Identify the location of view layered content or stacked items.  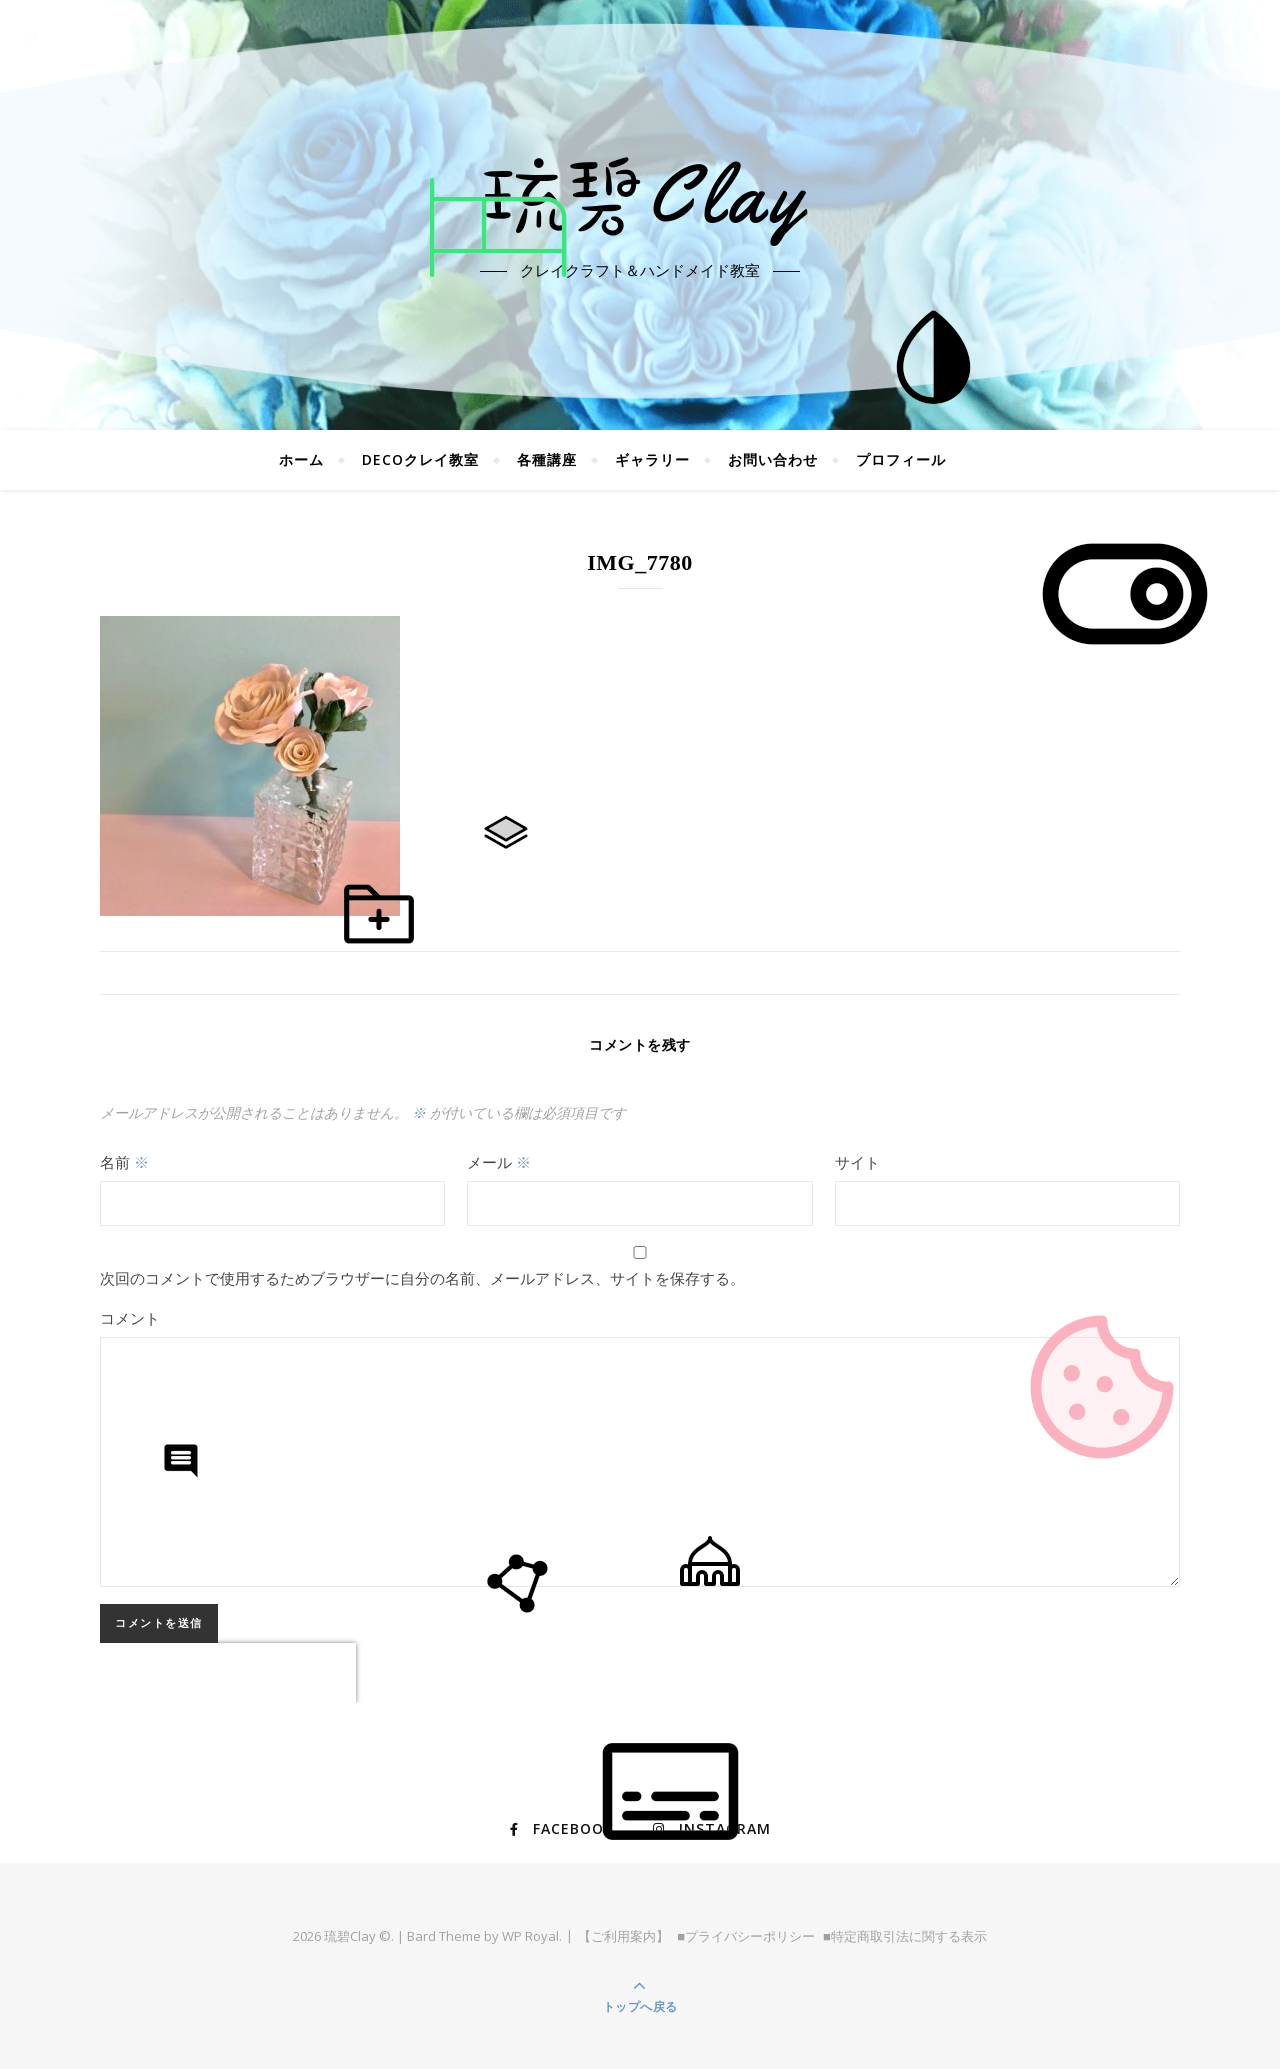
(506, 833).